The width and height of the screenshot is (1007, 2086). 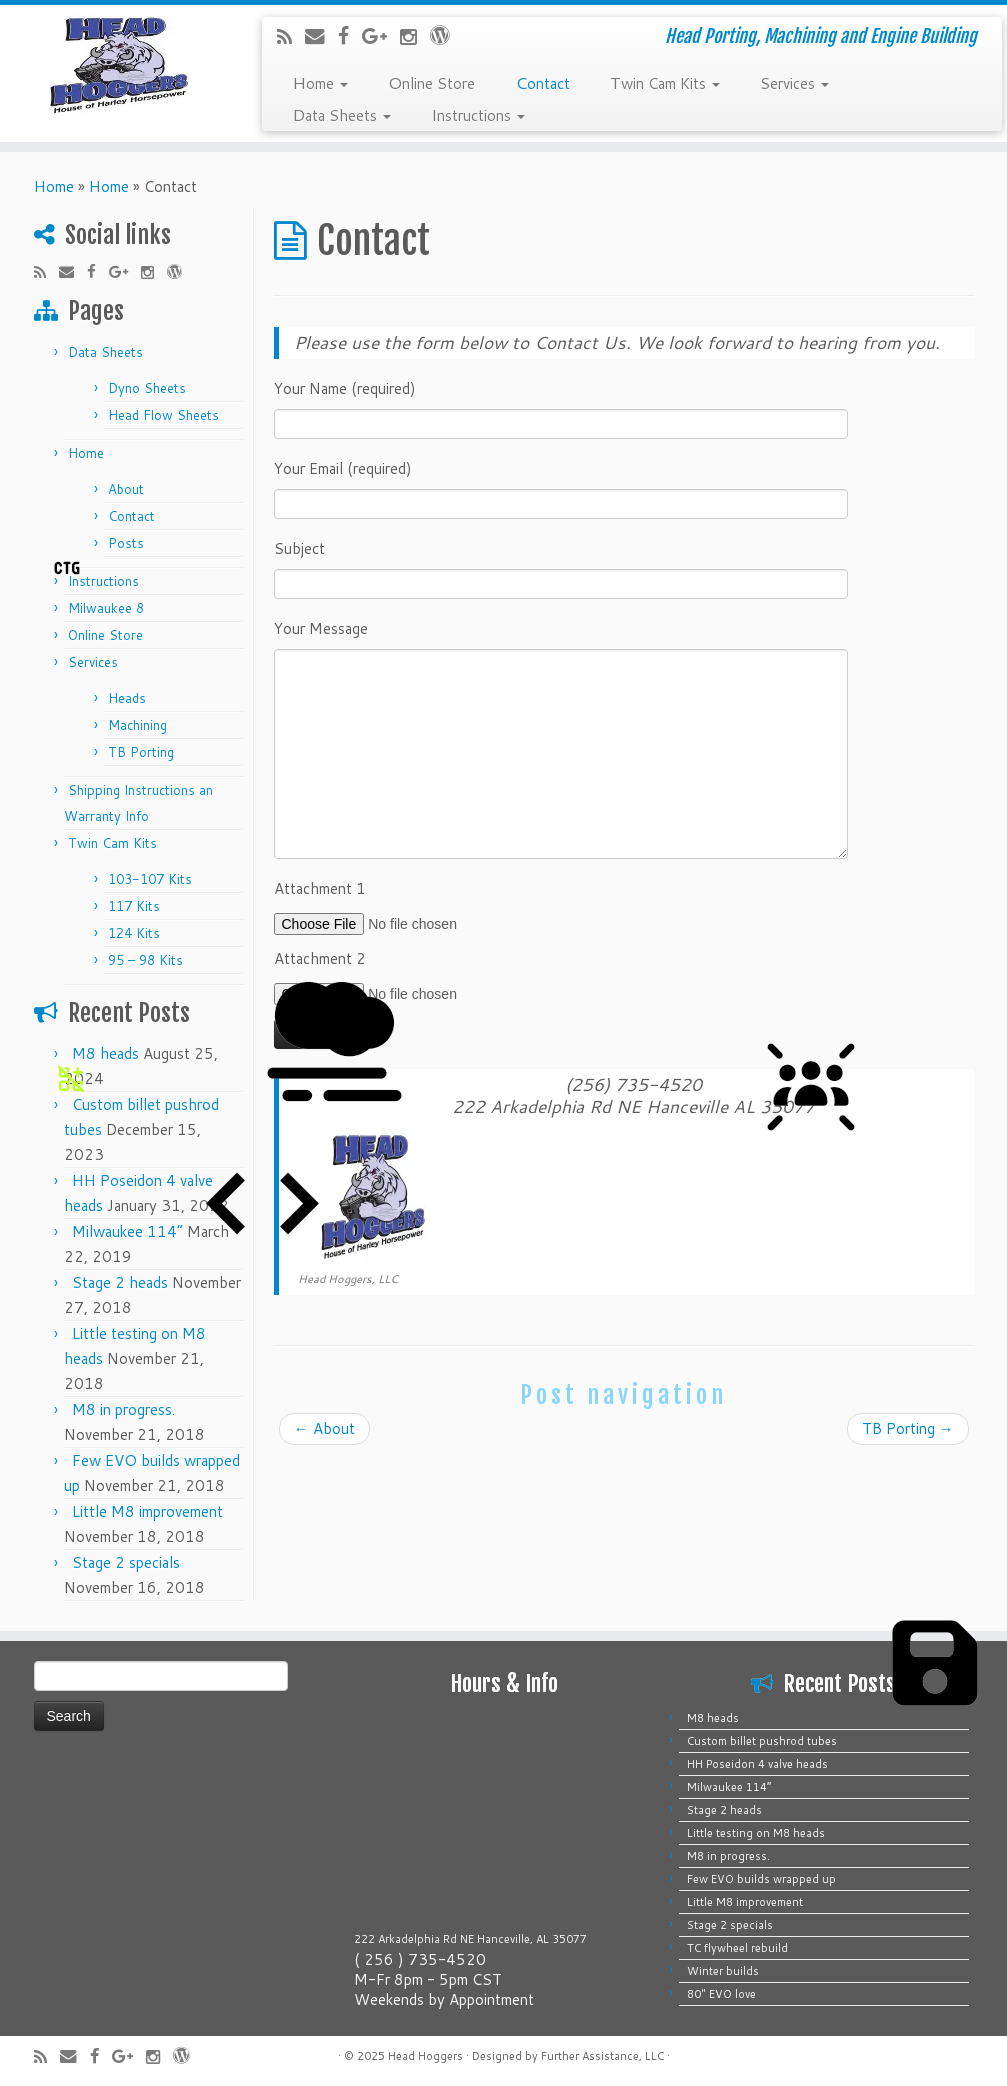 I want to click on view or edit source code, so click(x=262, y=1203).